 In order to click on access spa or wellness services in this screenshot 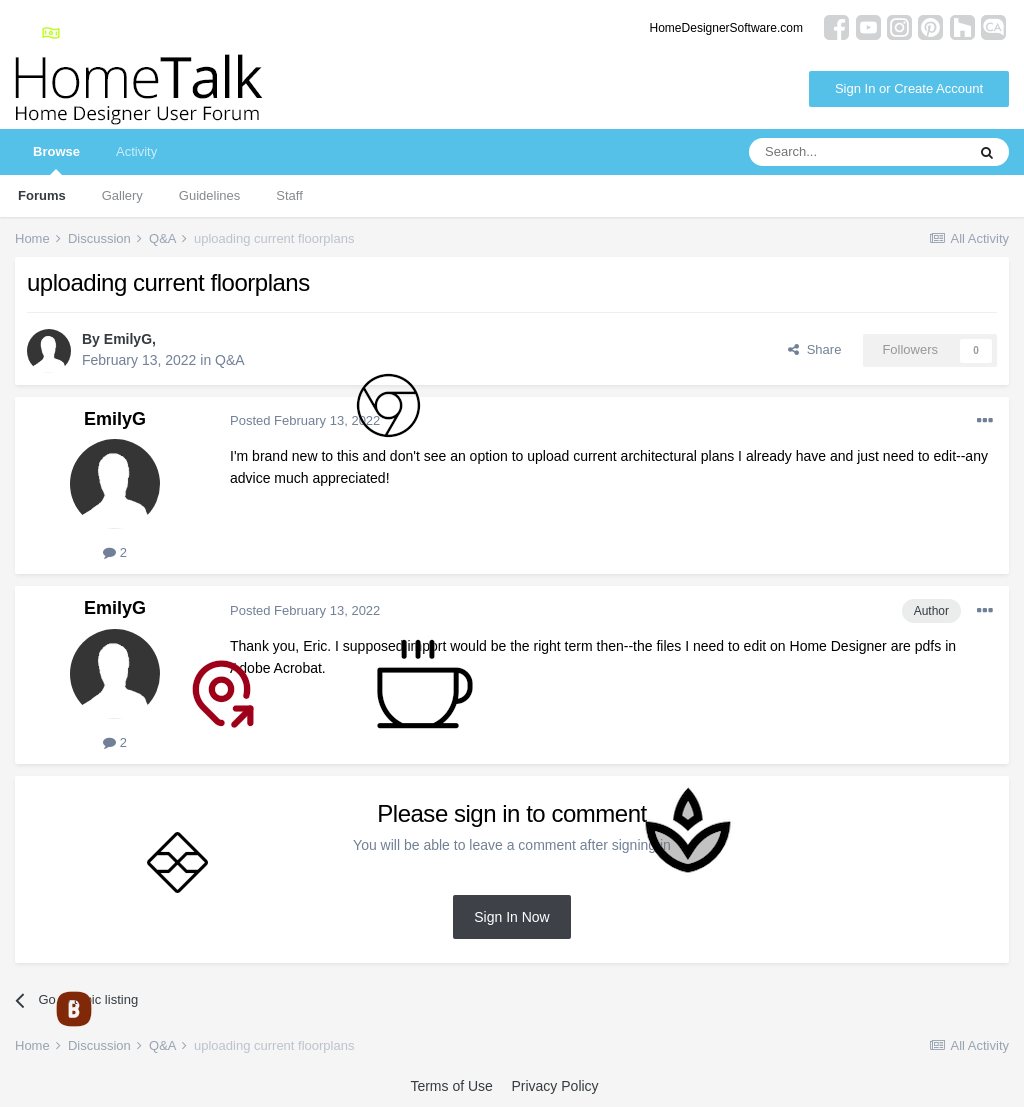, I will do `click(688, 830)`.